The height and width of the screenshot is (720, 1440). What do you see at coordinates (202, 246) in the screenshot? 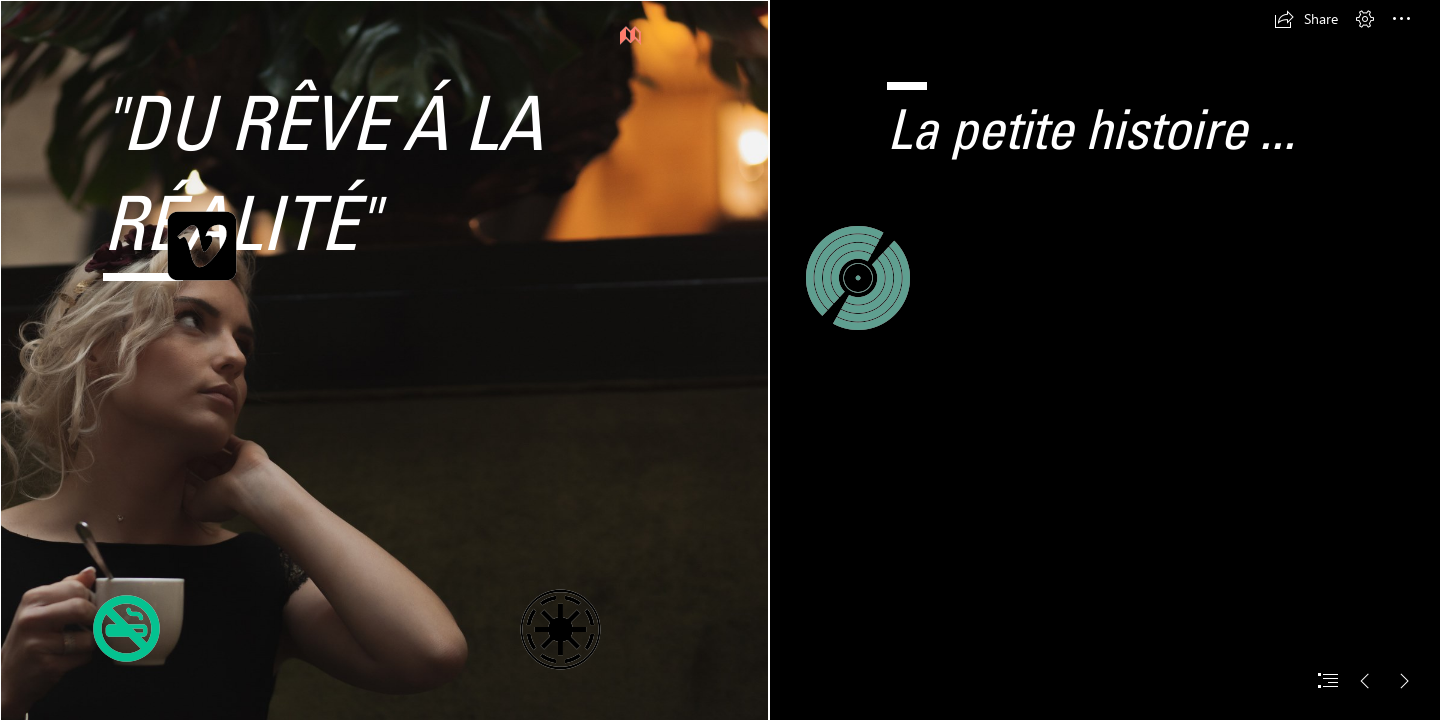
I see `open Vimeo app or website` at bounding box center [202, 246].